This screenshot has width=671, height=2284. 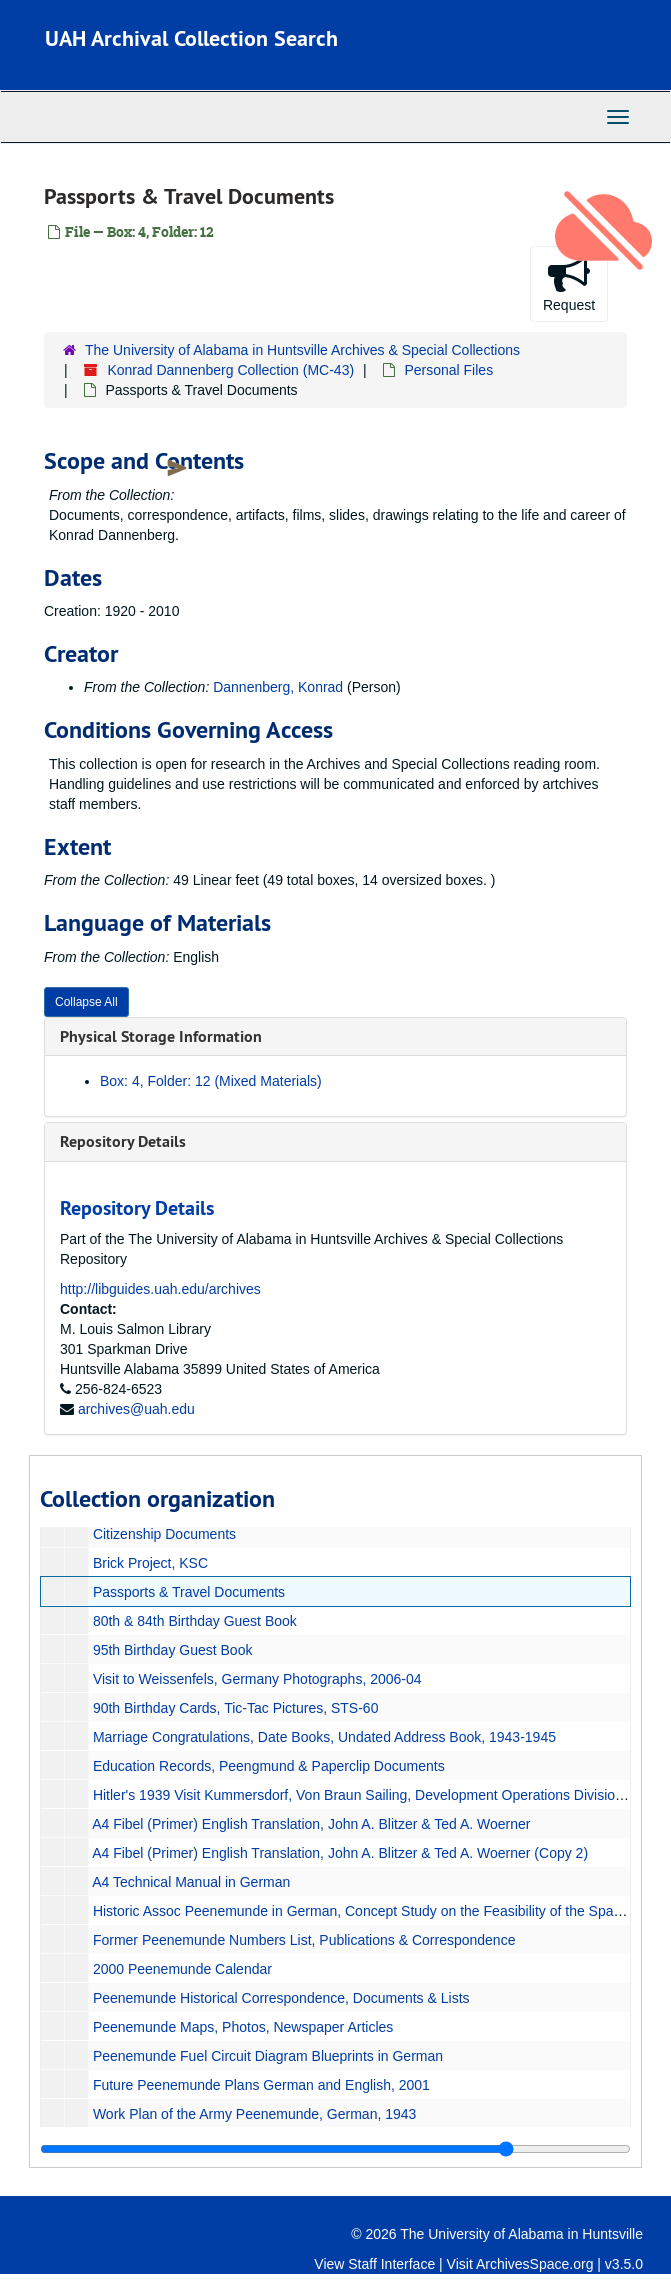 What do you see at coordinates (603, 230) in the screenshot?
I see `indicates no cloud connection available` at bounding box center [603, 230].